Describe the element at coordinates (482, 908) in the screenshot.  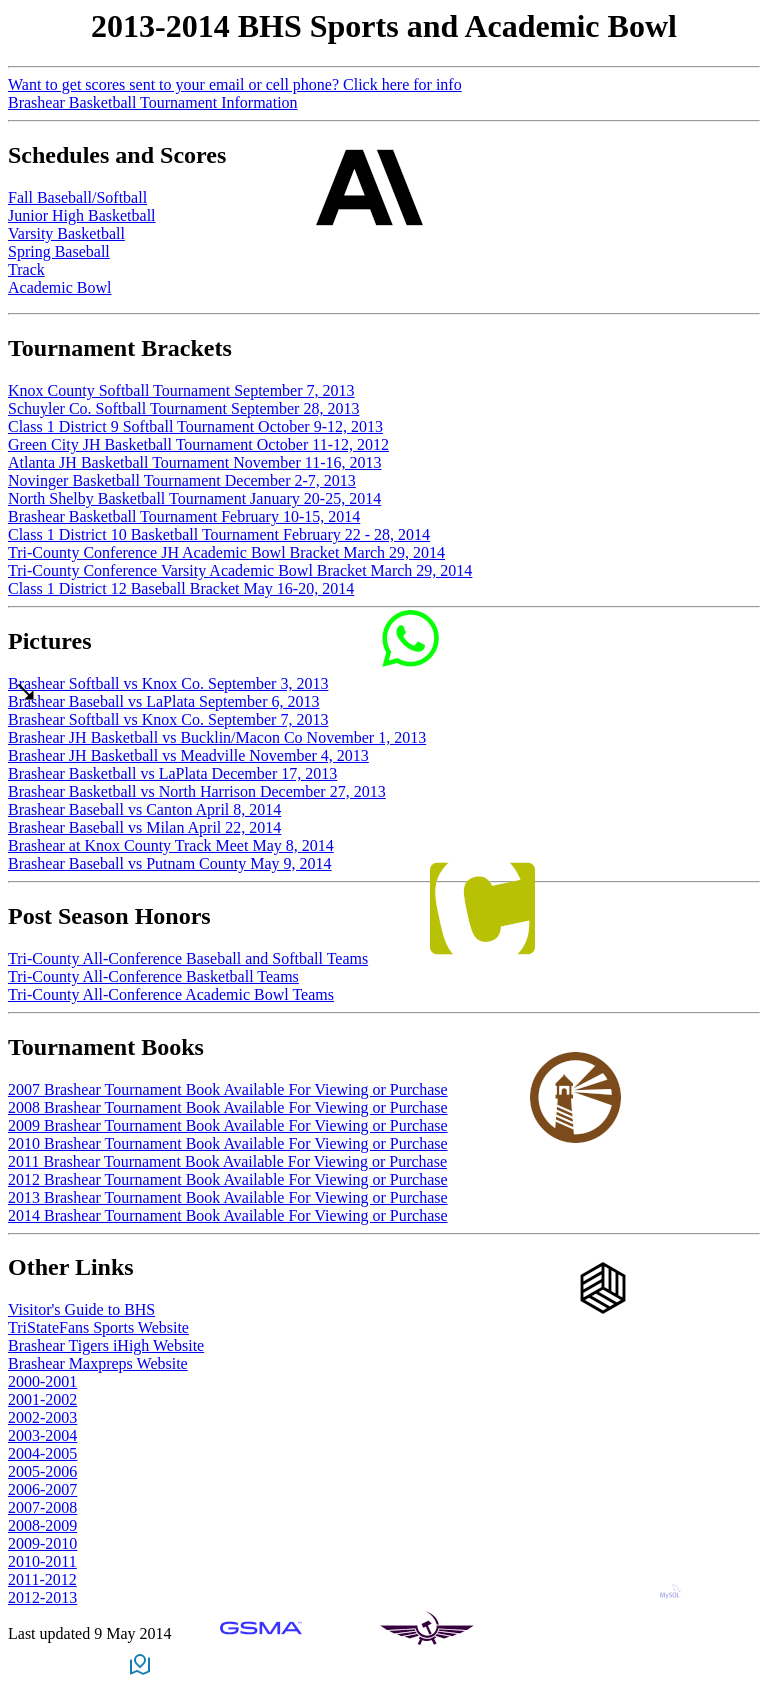
I see `contao CMS logo` at that location.